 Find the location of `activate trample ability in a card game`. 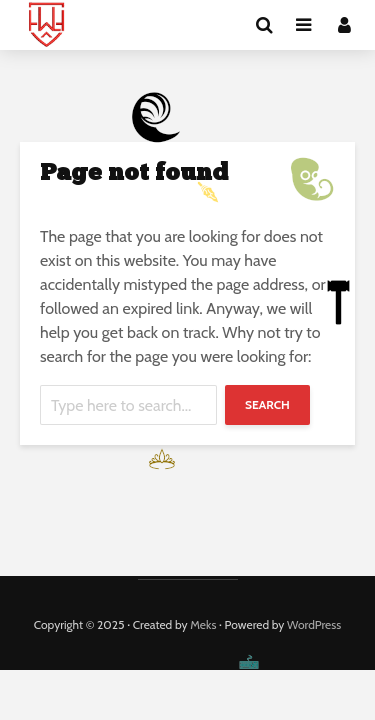

activate trample ability in a card game is located at coordinates (338, 302).